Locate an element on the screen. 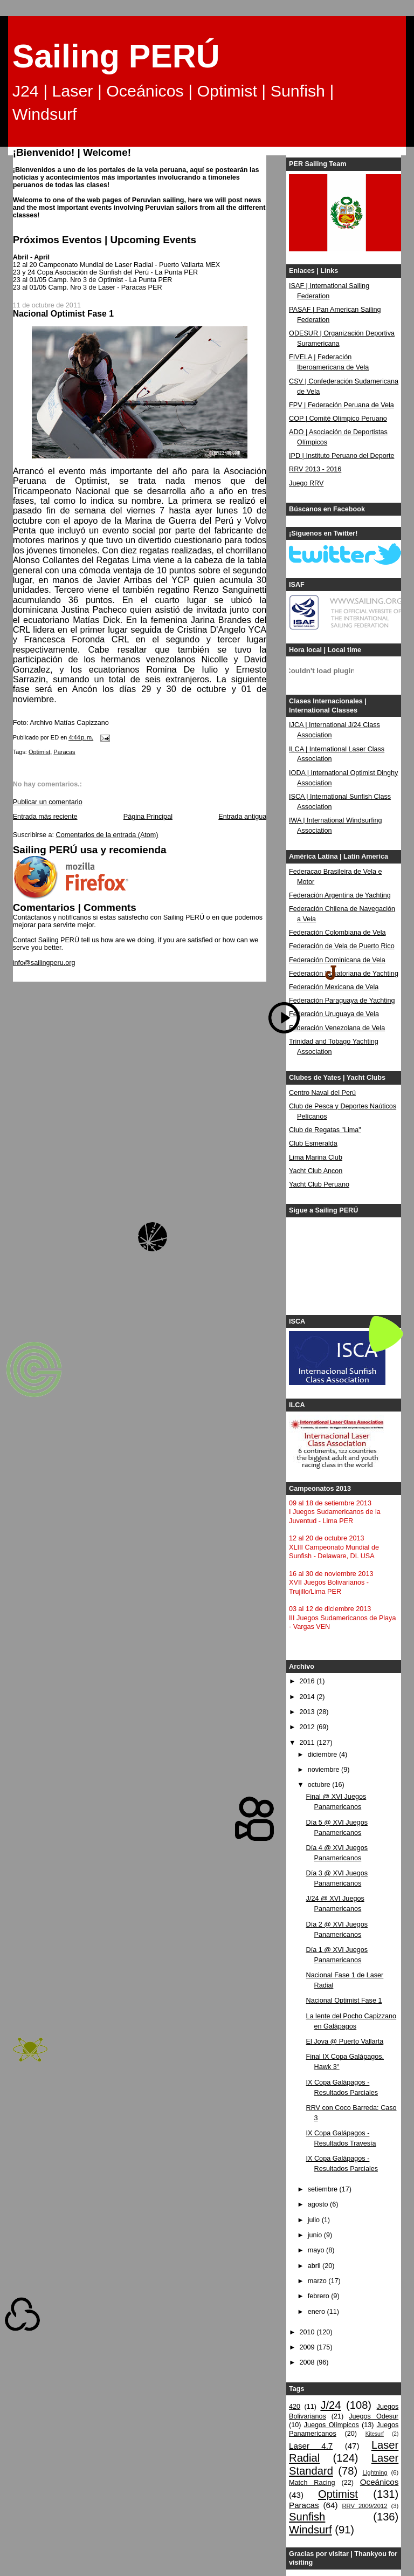  countingworks pro app or service logo is located at coordinates (22, 2314).